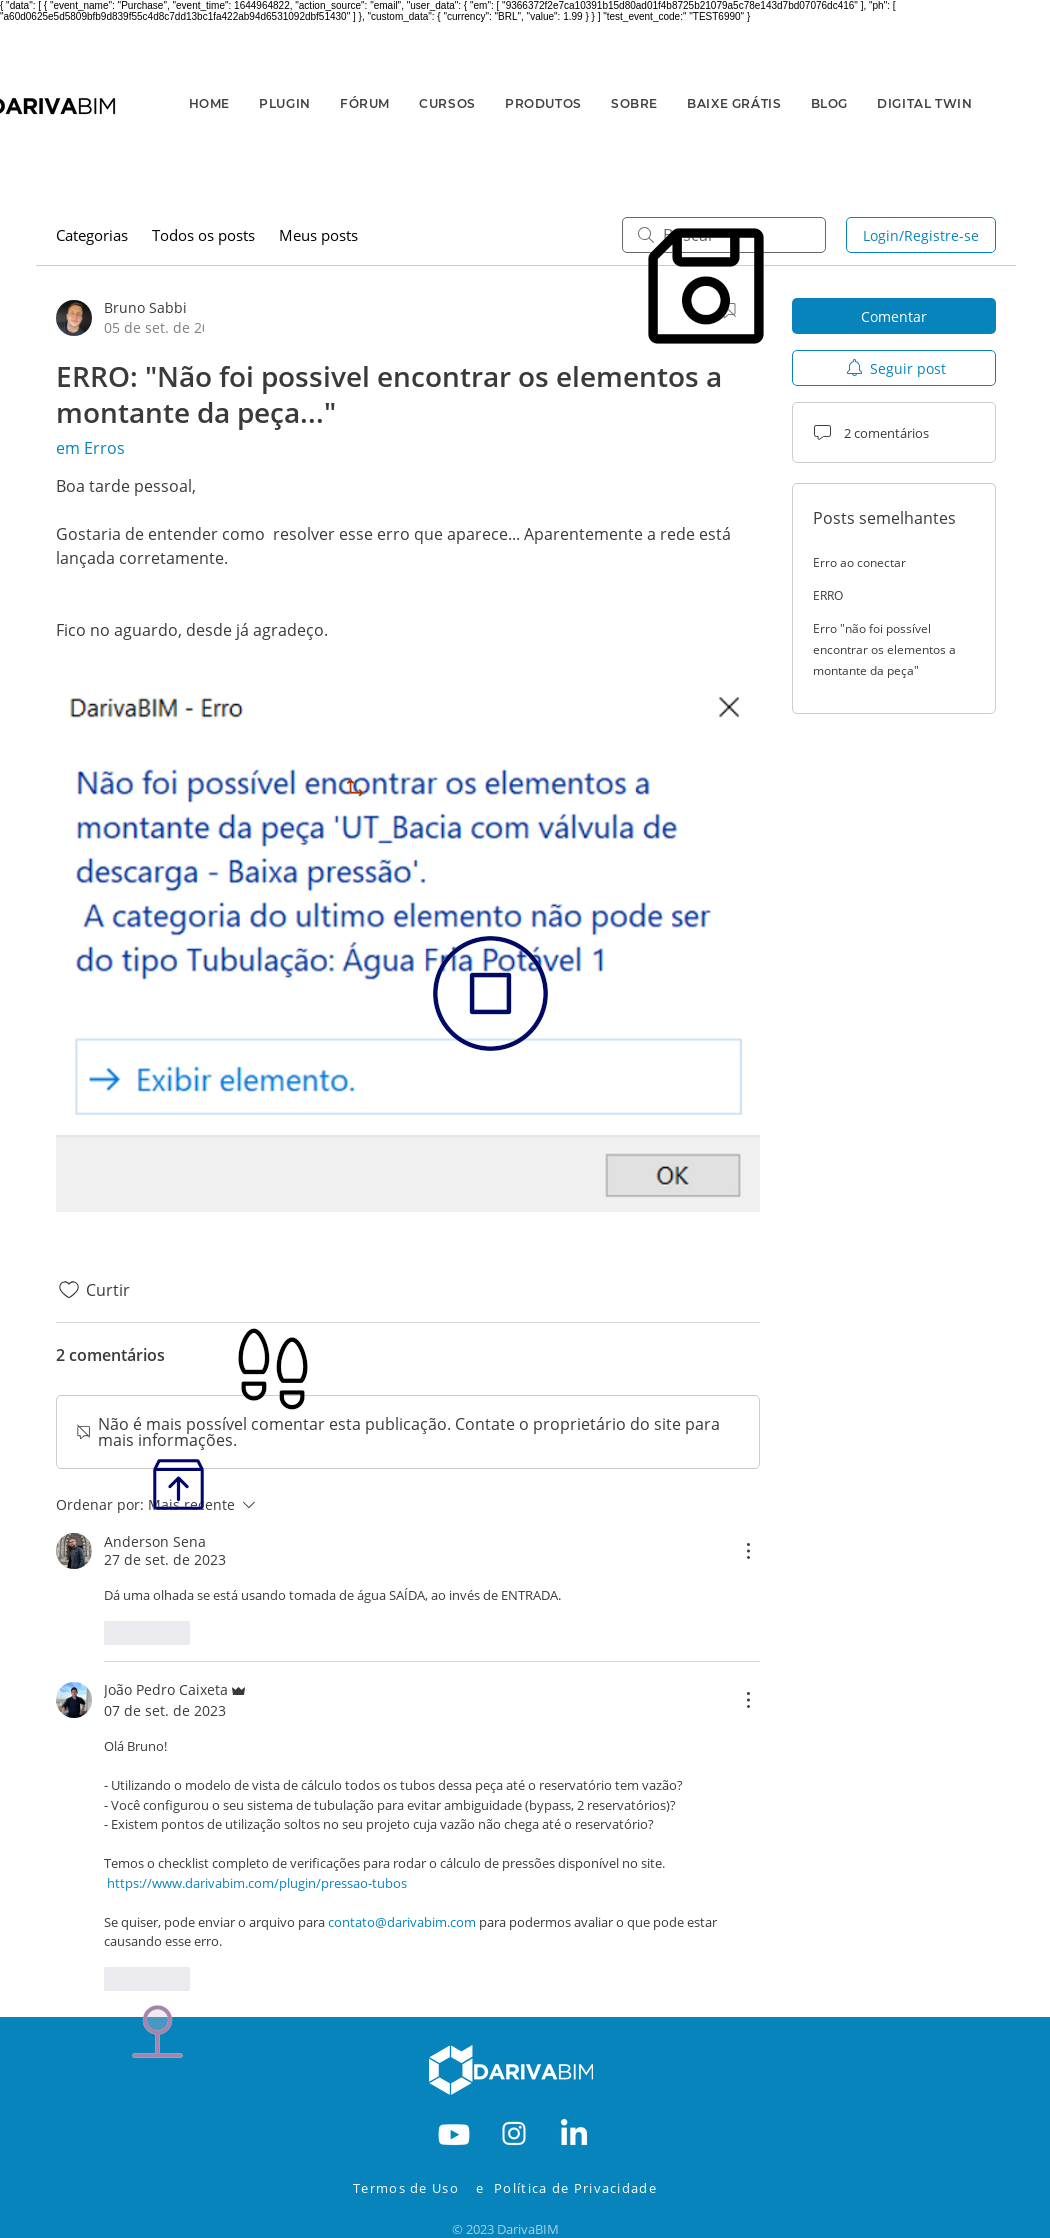  I want to click on upload a file or package, so click(178, 1484).